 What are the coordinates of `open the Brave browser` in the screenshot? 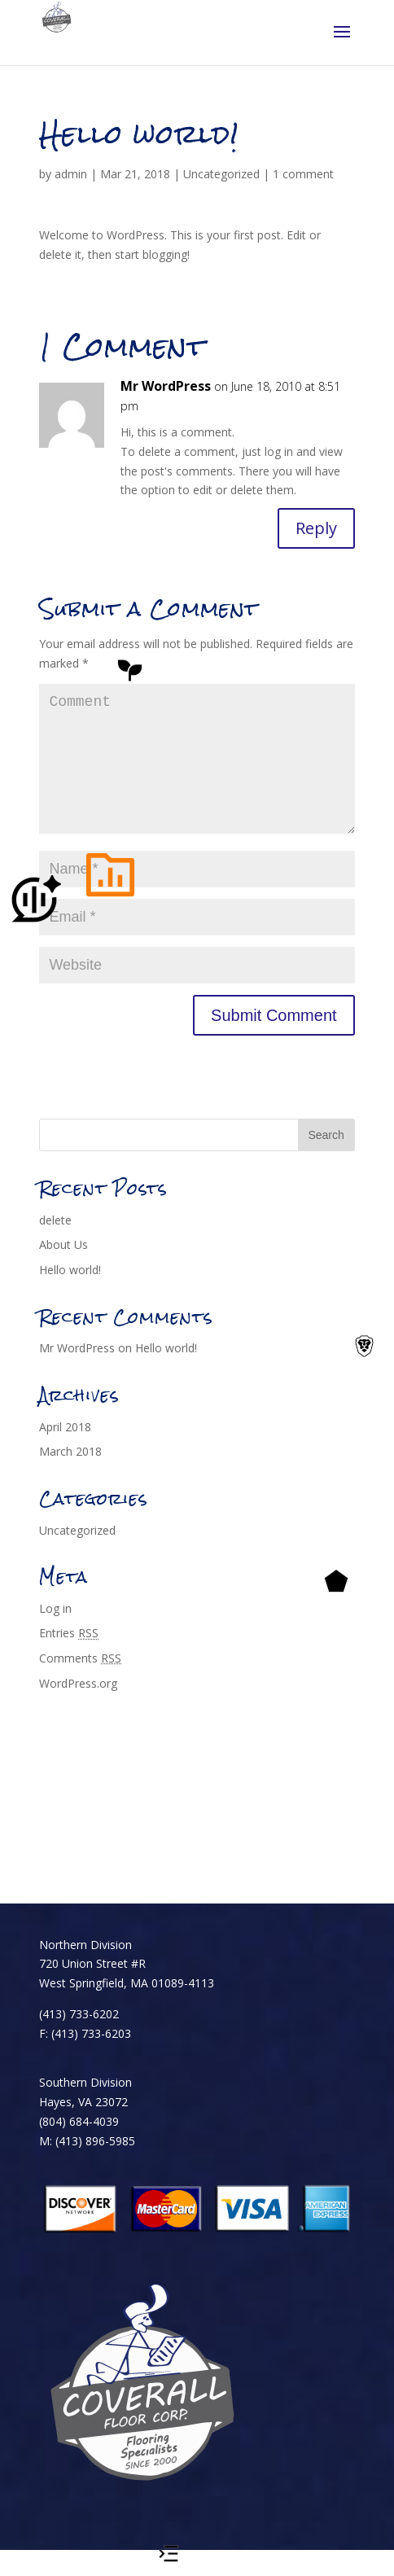 It's located at (364, 1346).